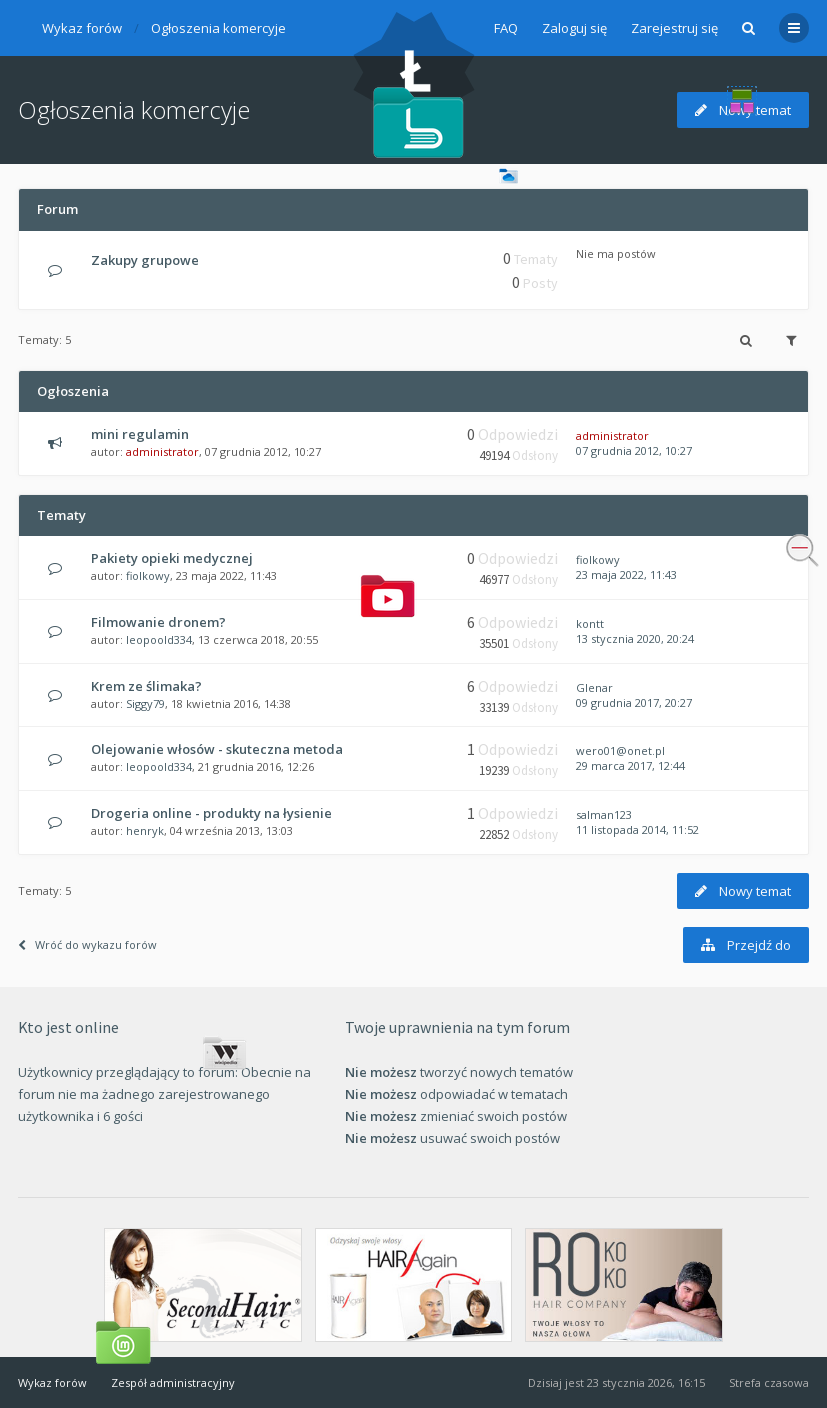 Image resolution: width=827 pixels, height=1408 pixels. I want to click on open folder containing downloaded youtube videos, so click(387, 597).